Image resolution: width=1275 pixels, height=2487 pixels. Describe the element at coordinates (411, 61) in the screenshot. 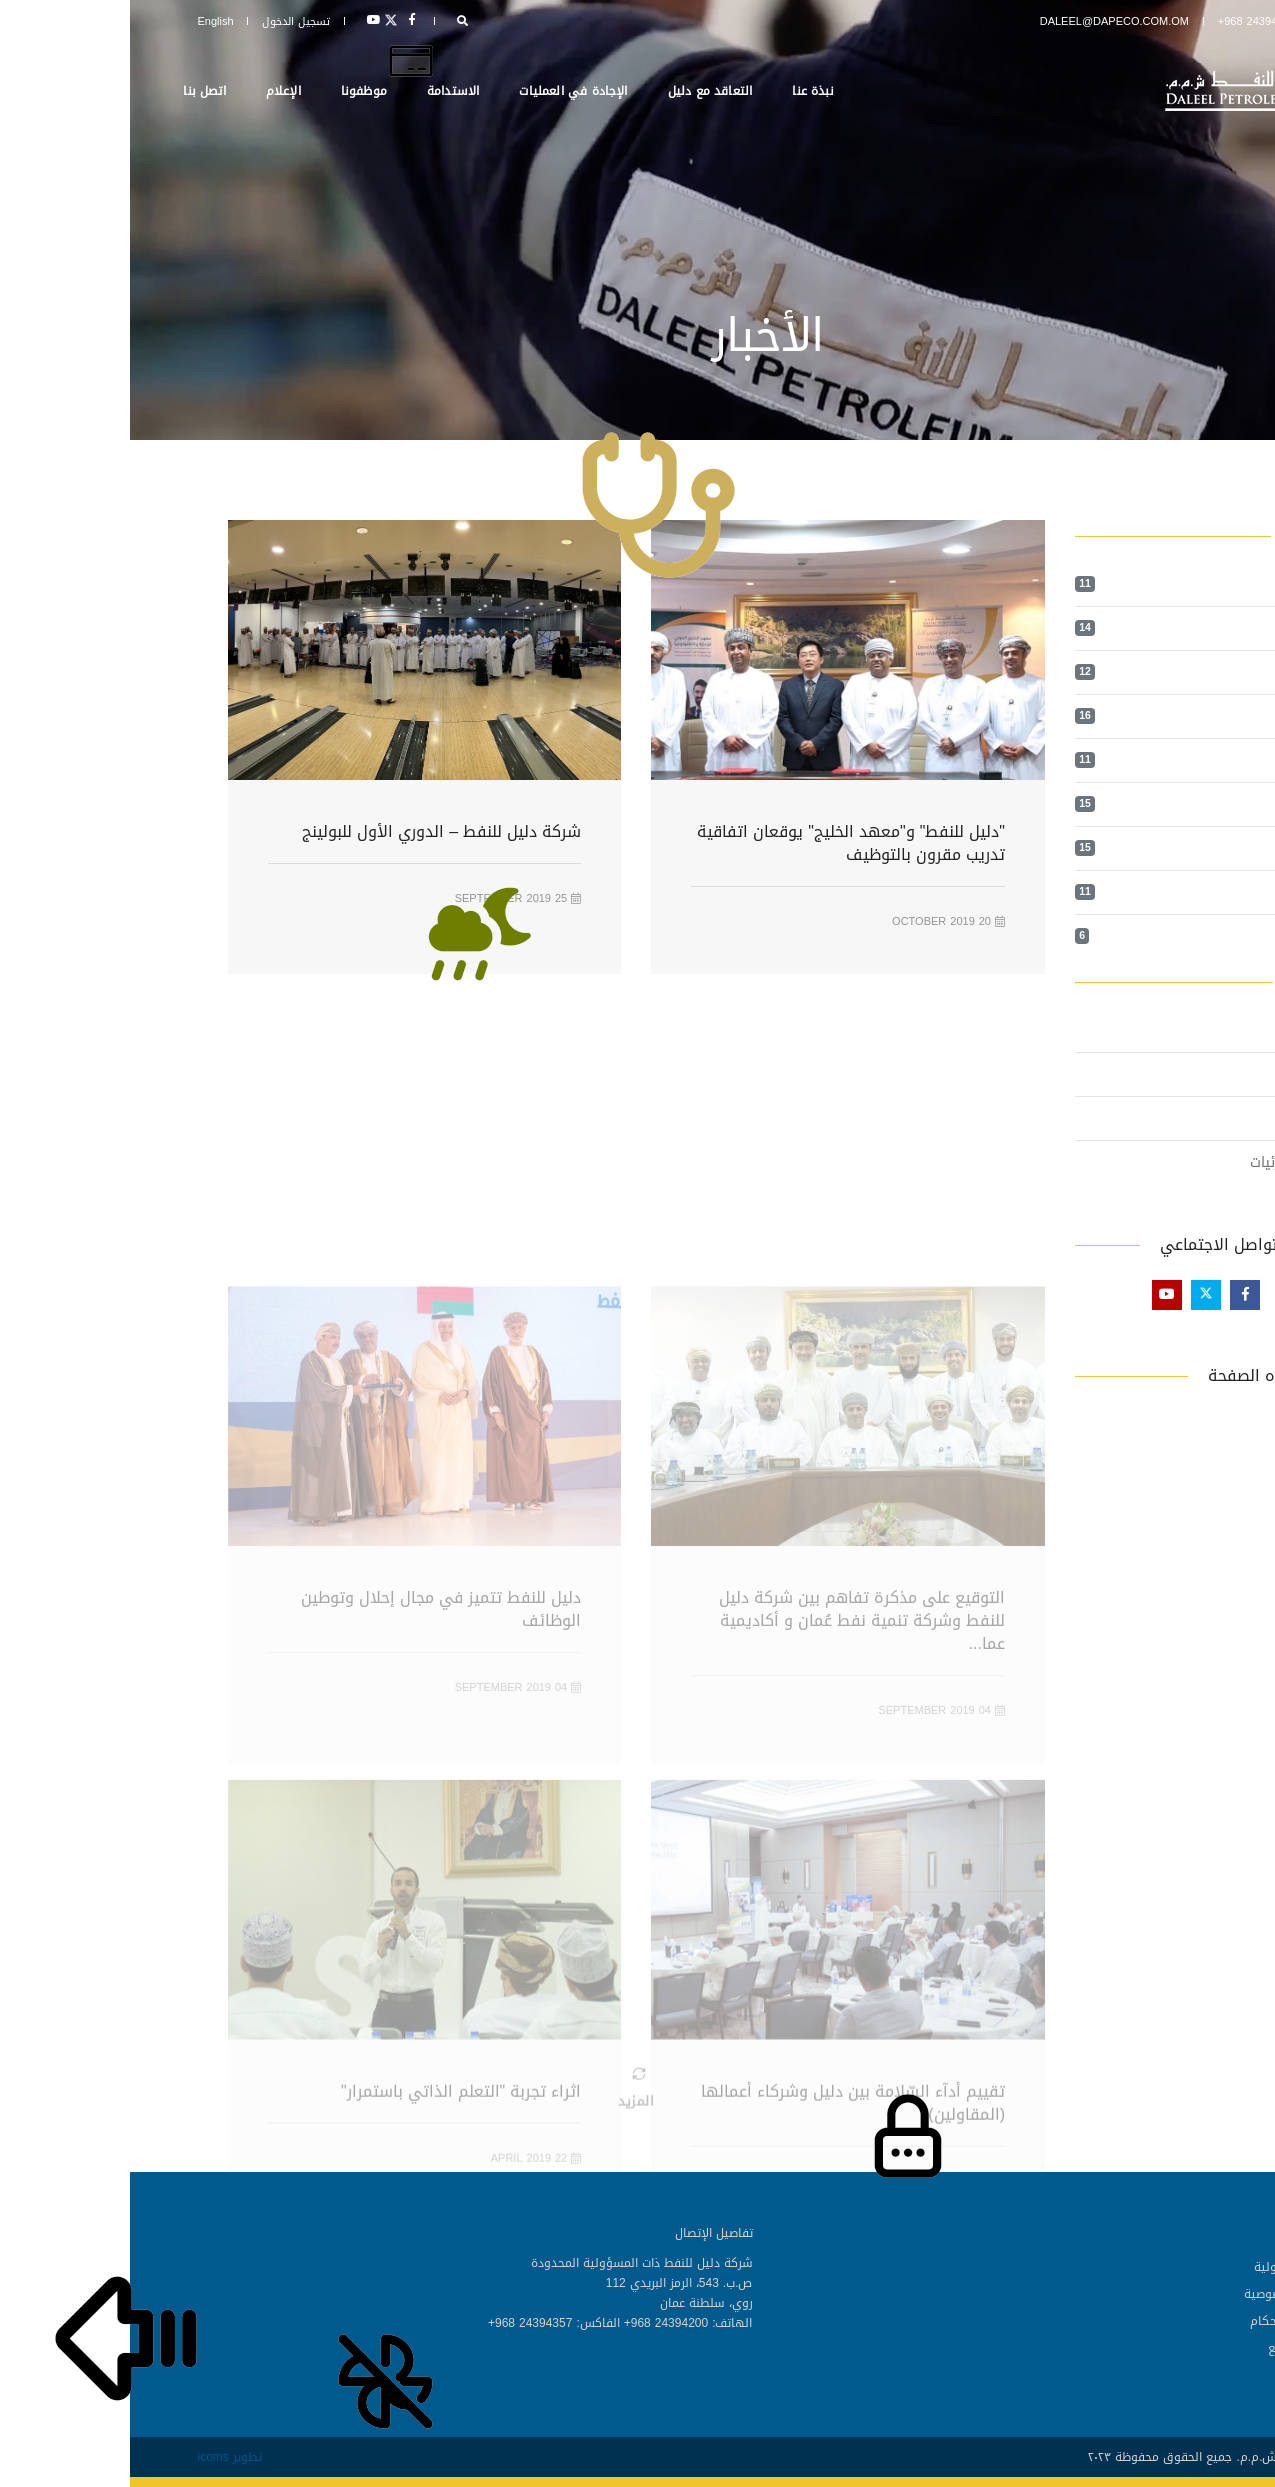

I see `manage payment methods` at that location.